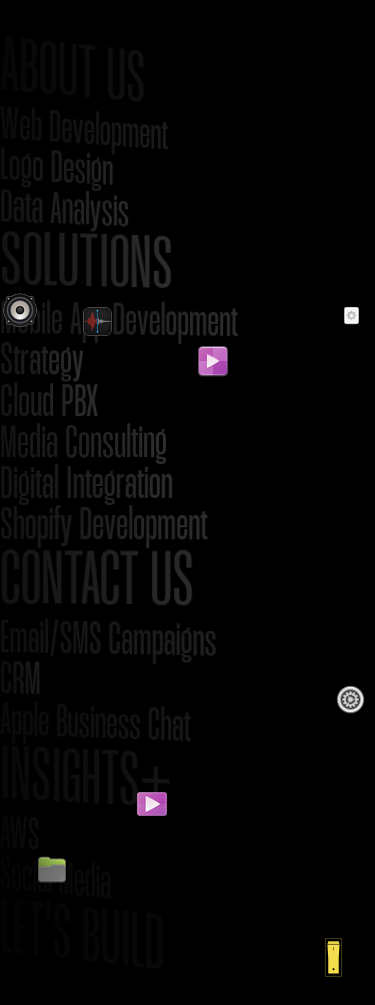 This screenshot has width=375, height=1005. Describe the element at coordinates (350, 699) in the screenshot. I see `view file properties and settings` at that location.